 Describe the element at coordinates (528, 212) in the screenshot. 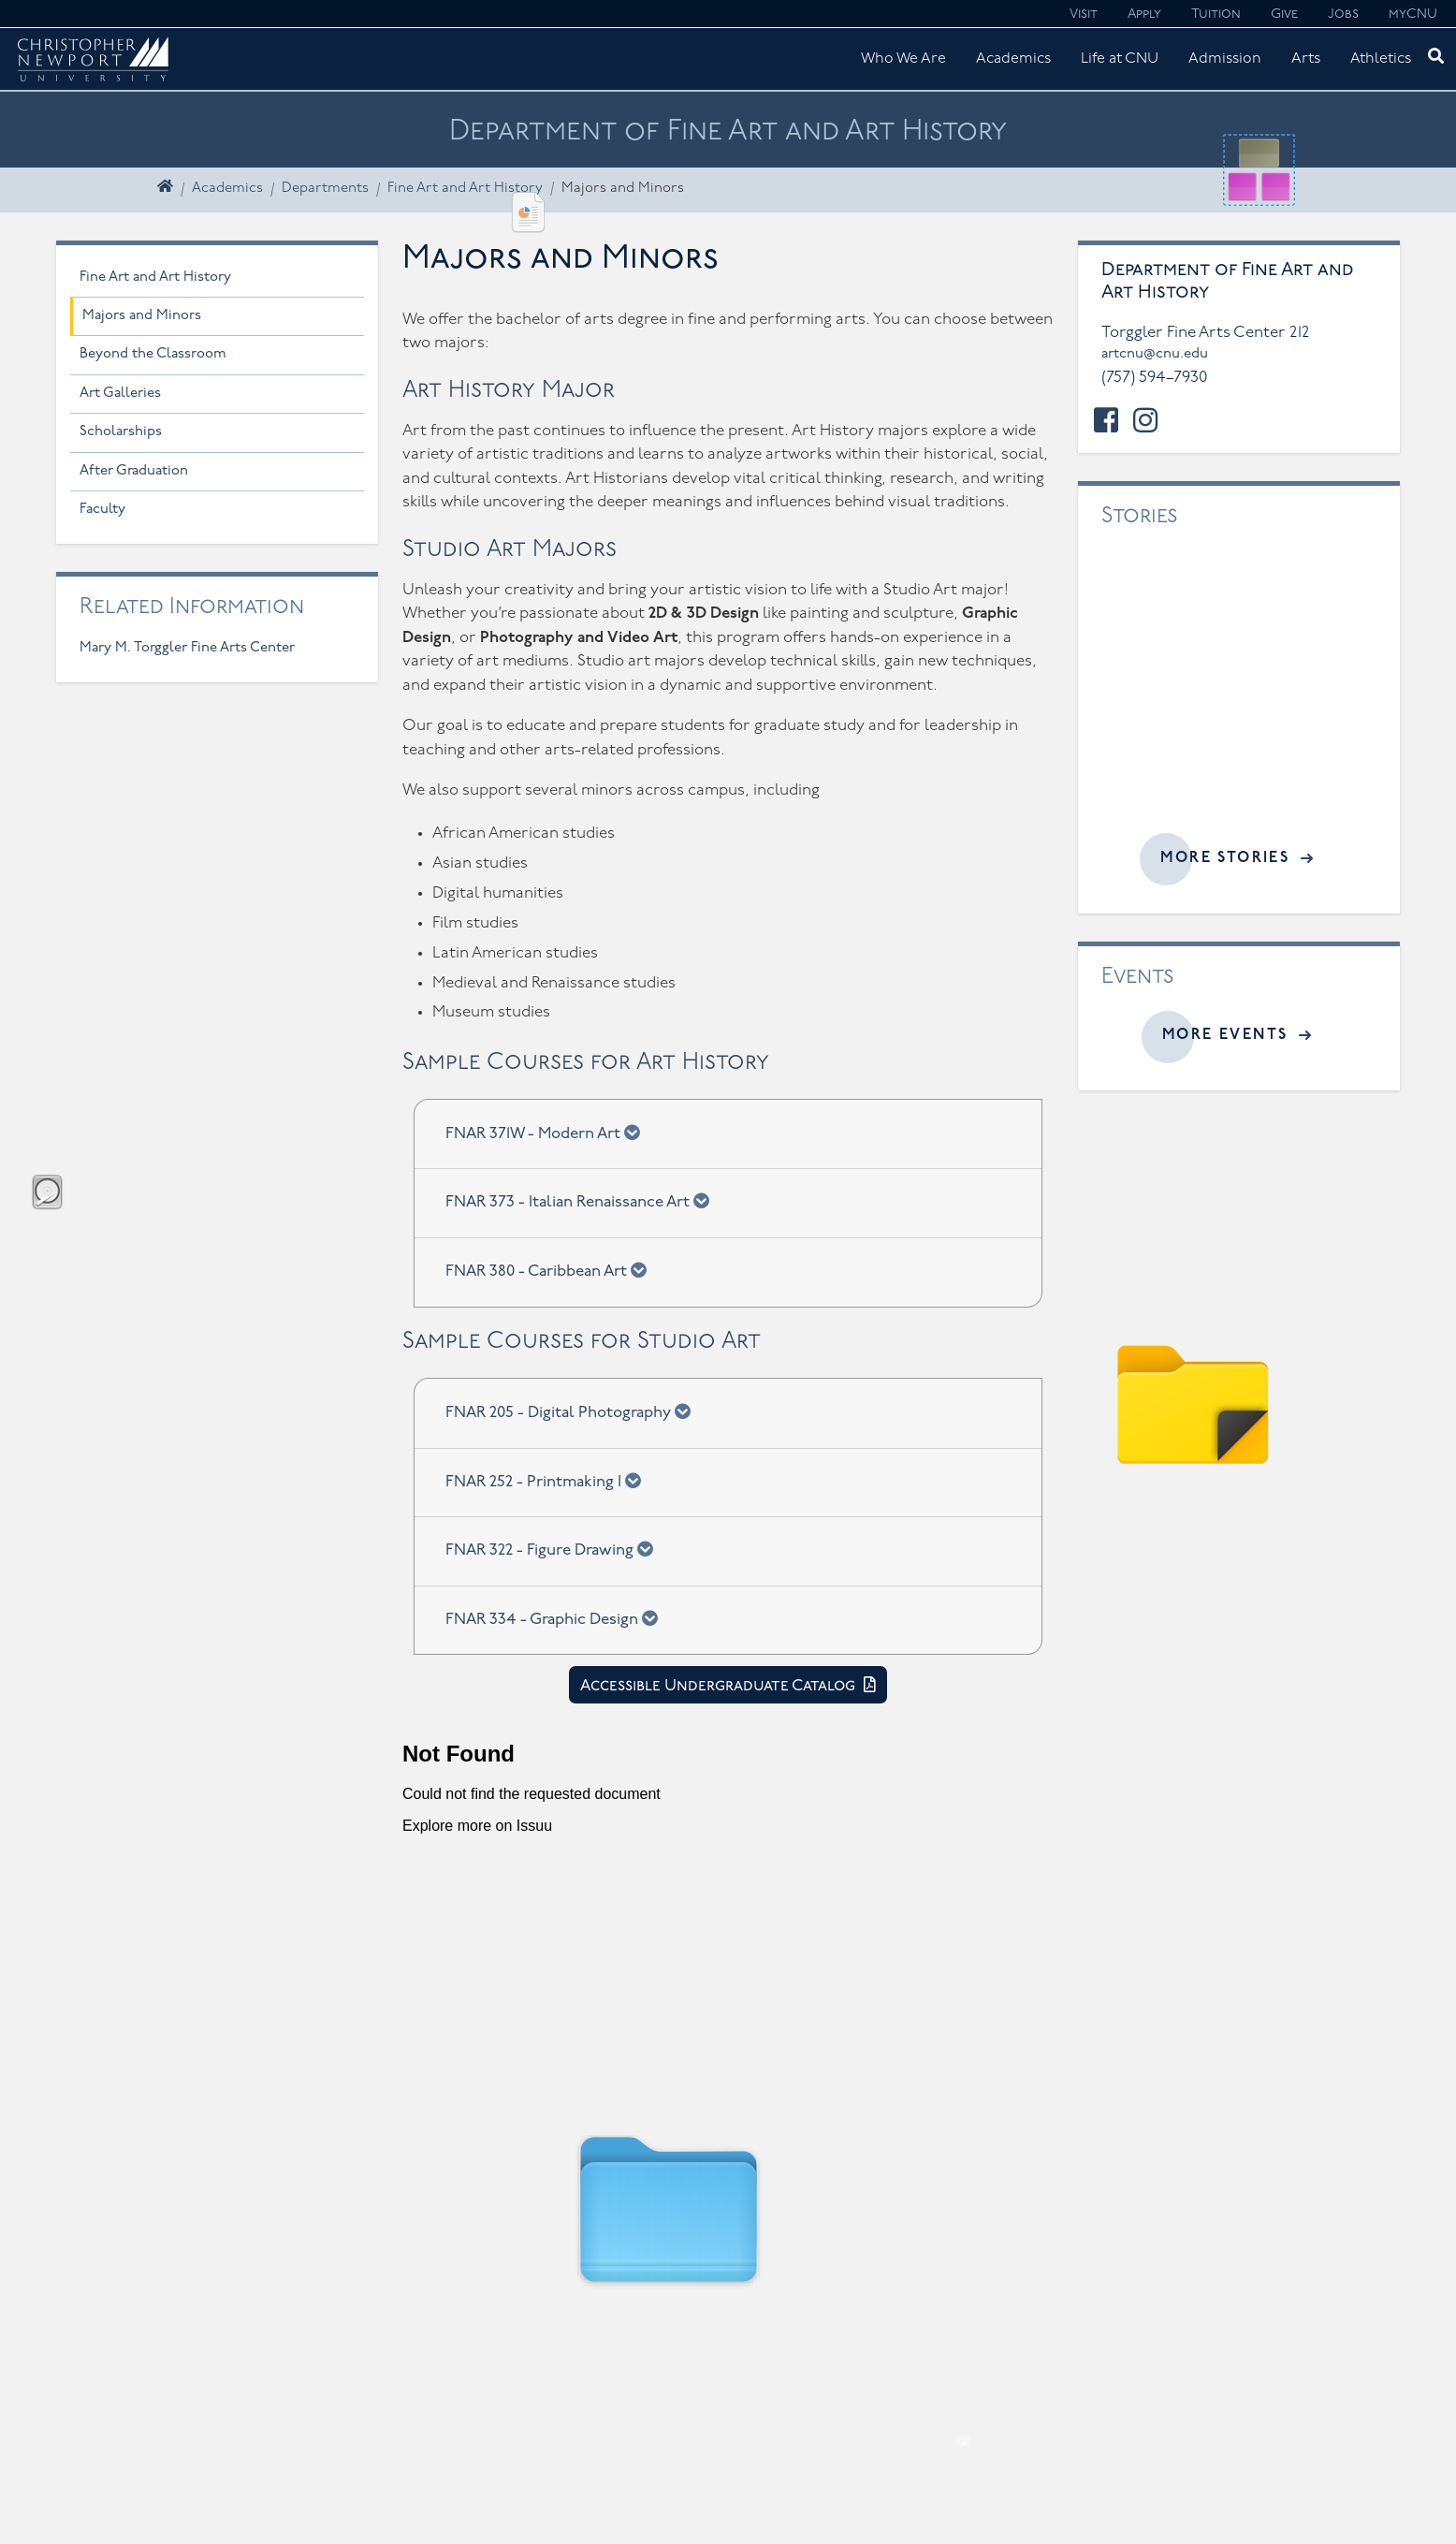

I see `open a presentation file` at that location.